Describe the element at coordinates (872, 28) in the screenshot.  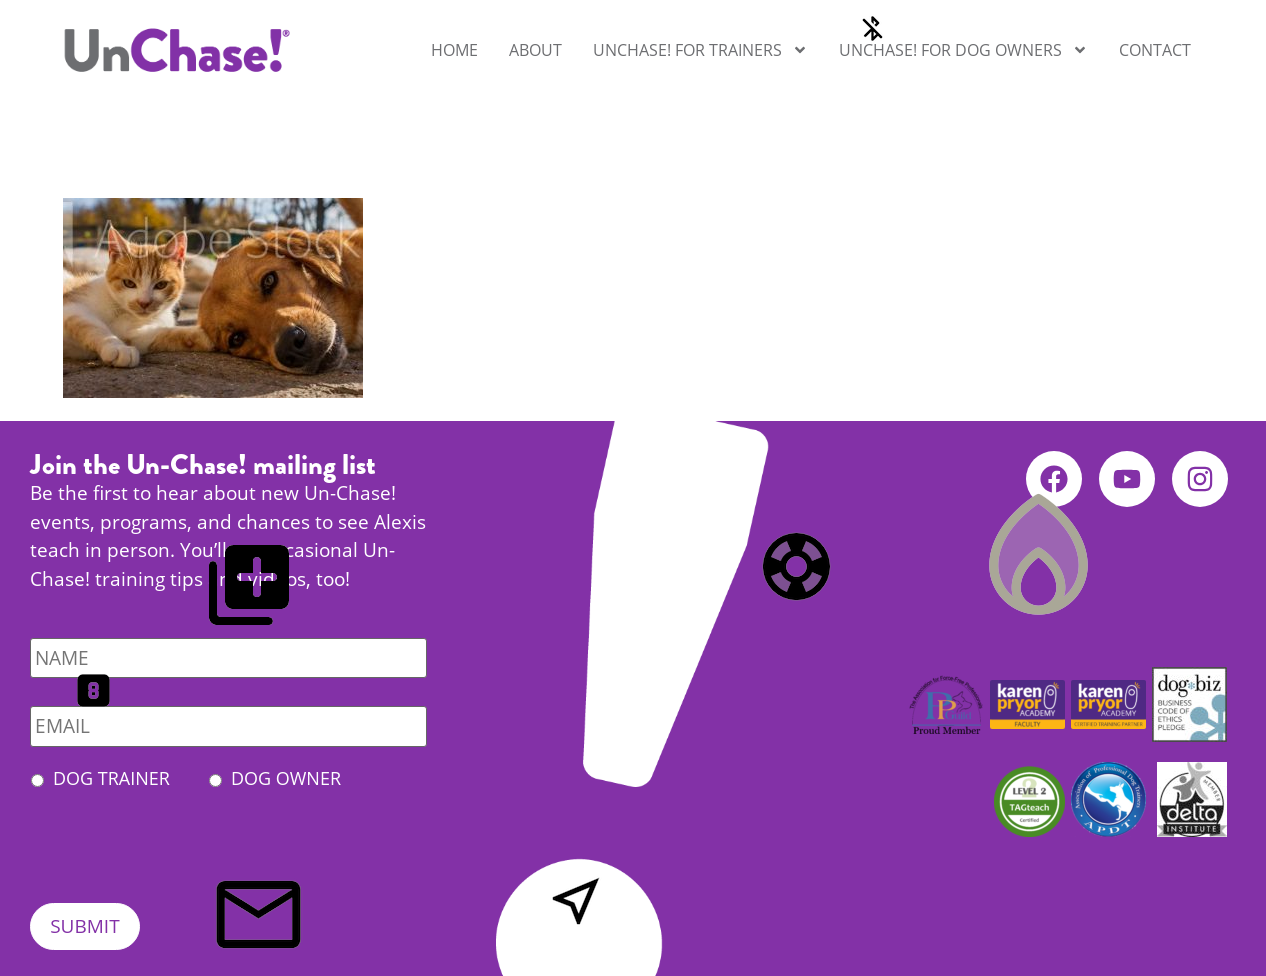
I see `bluetooth is currently disabled` at that location.